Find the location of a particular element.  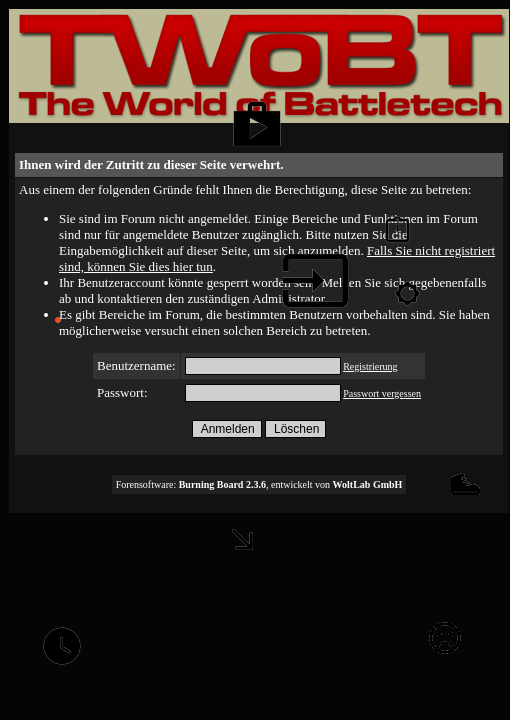

indicates an unread notification or new item is located at coordinates (58, 320).